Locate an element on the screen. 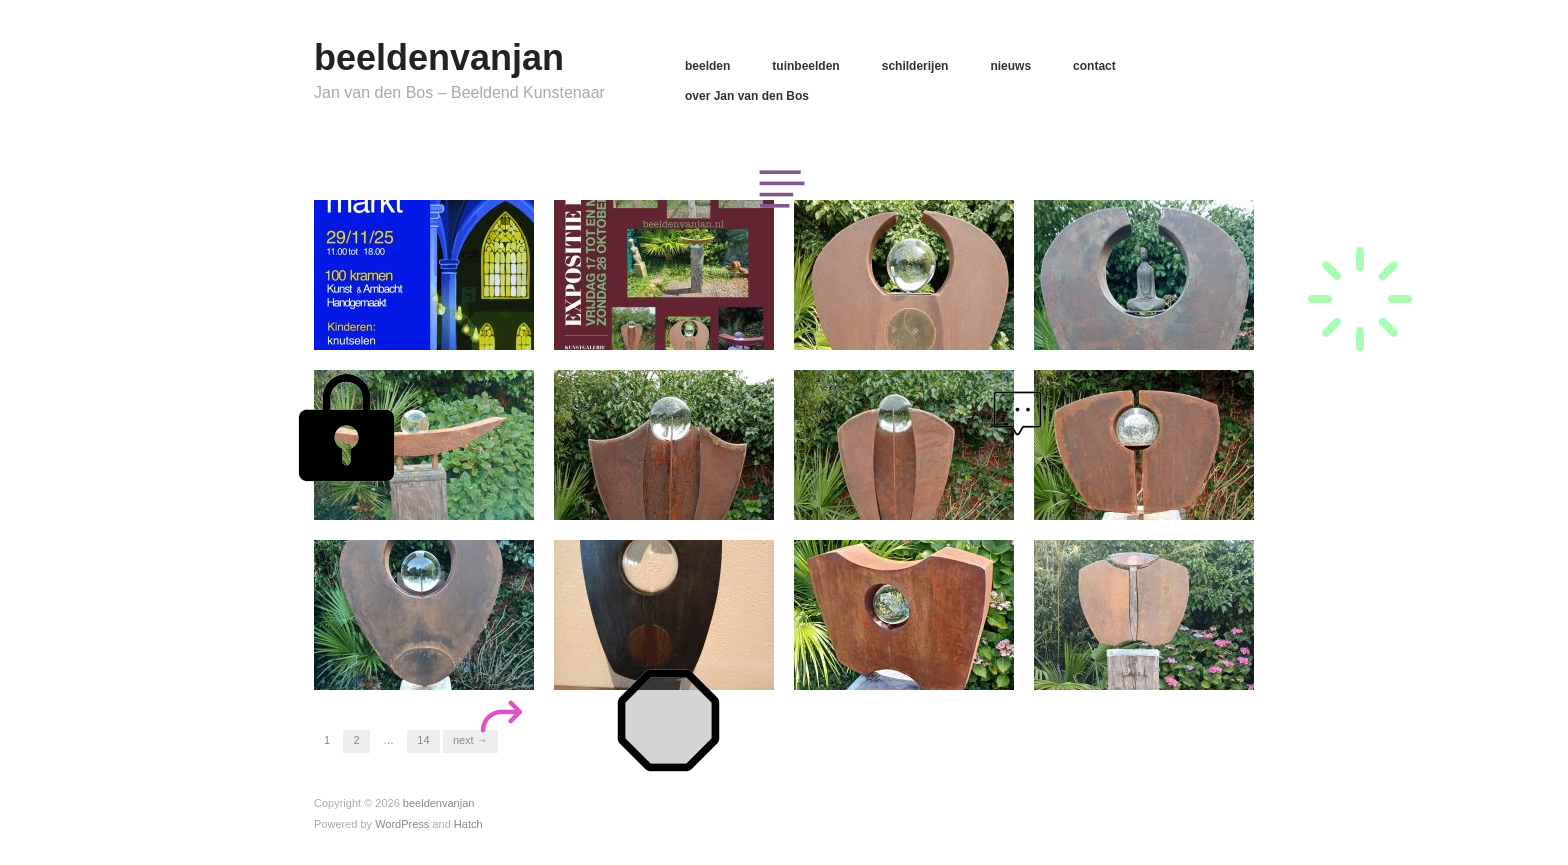 The width and height of the screenshot is (1568, 865). view items in a flat list format is located at coordinates (782, 189).